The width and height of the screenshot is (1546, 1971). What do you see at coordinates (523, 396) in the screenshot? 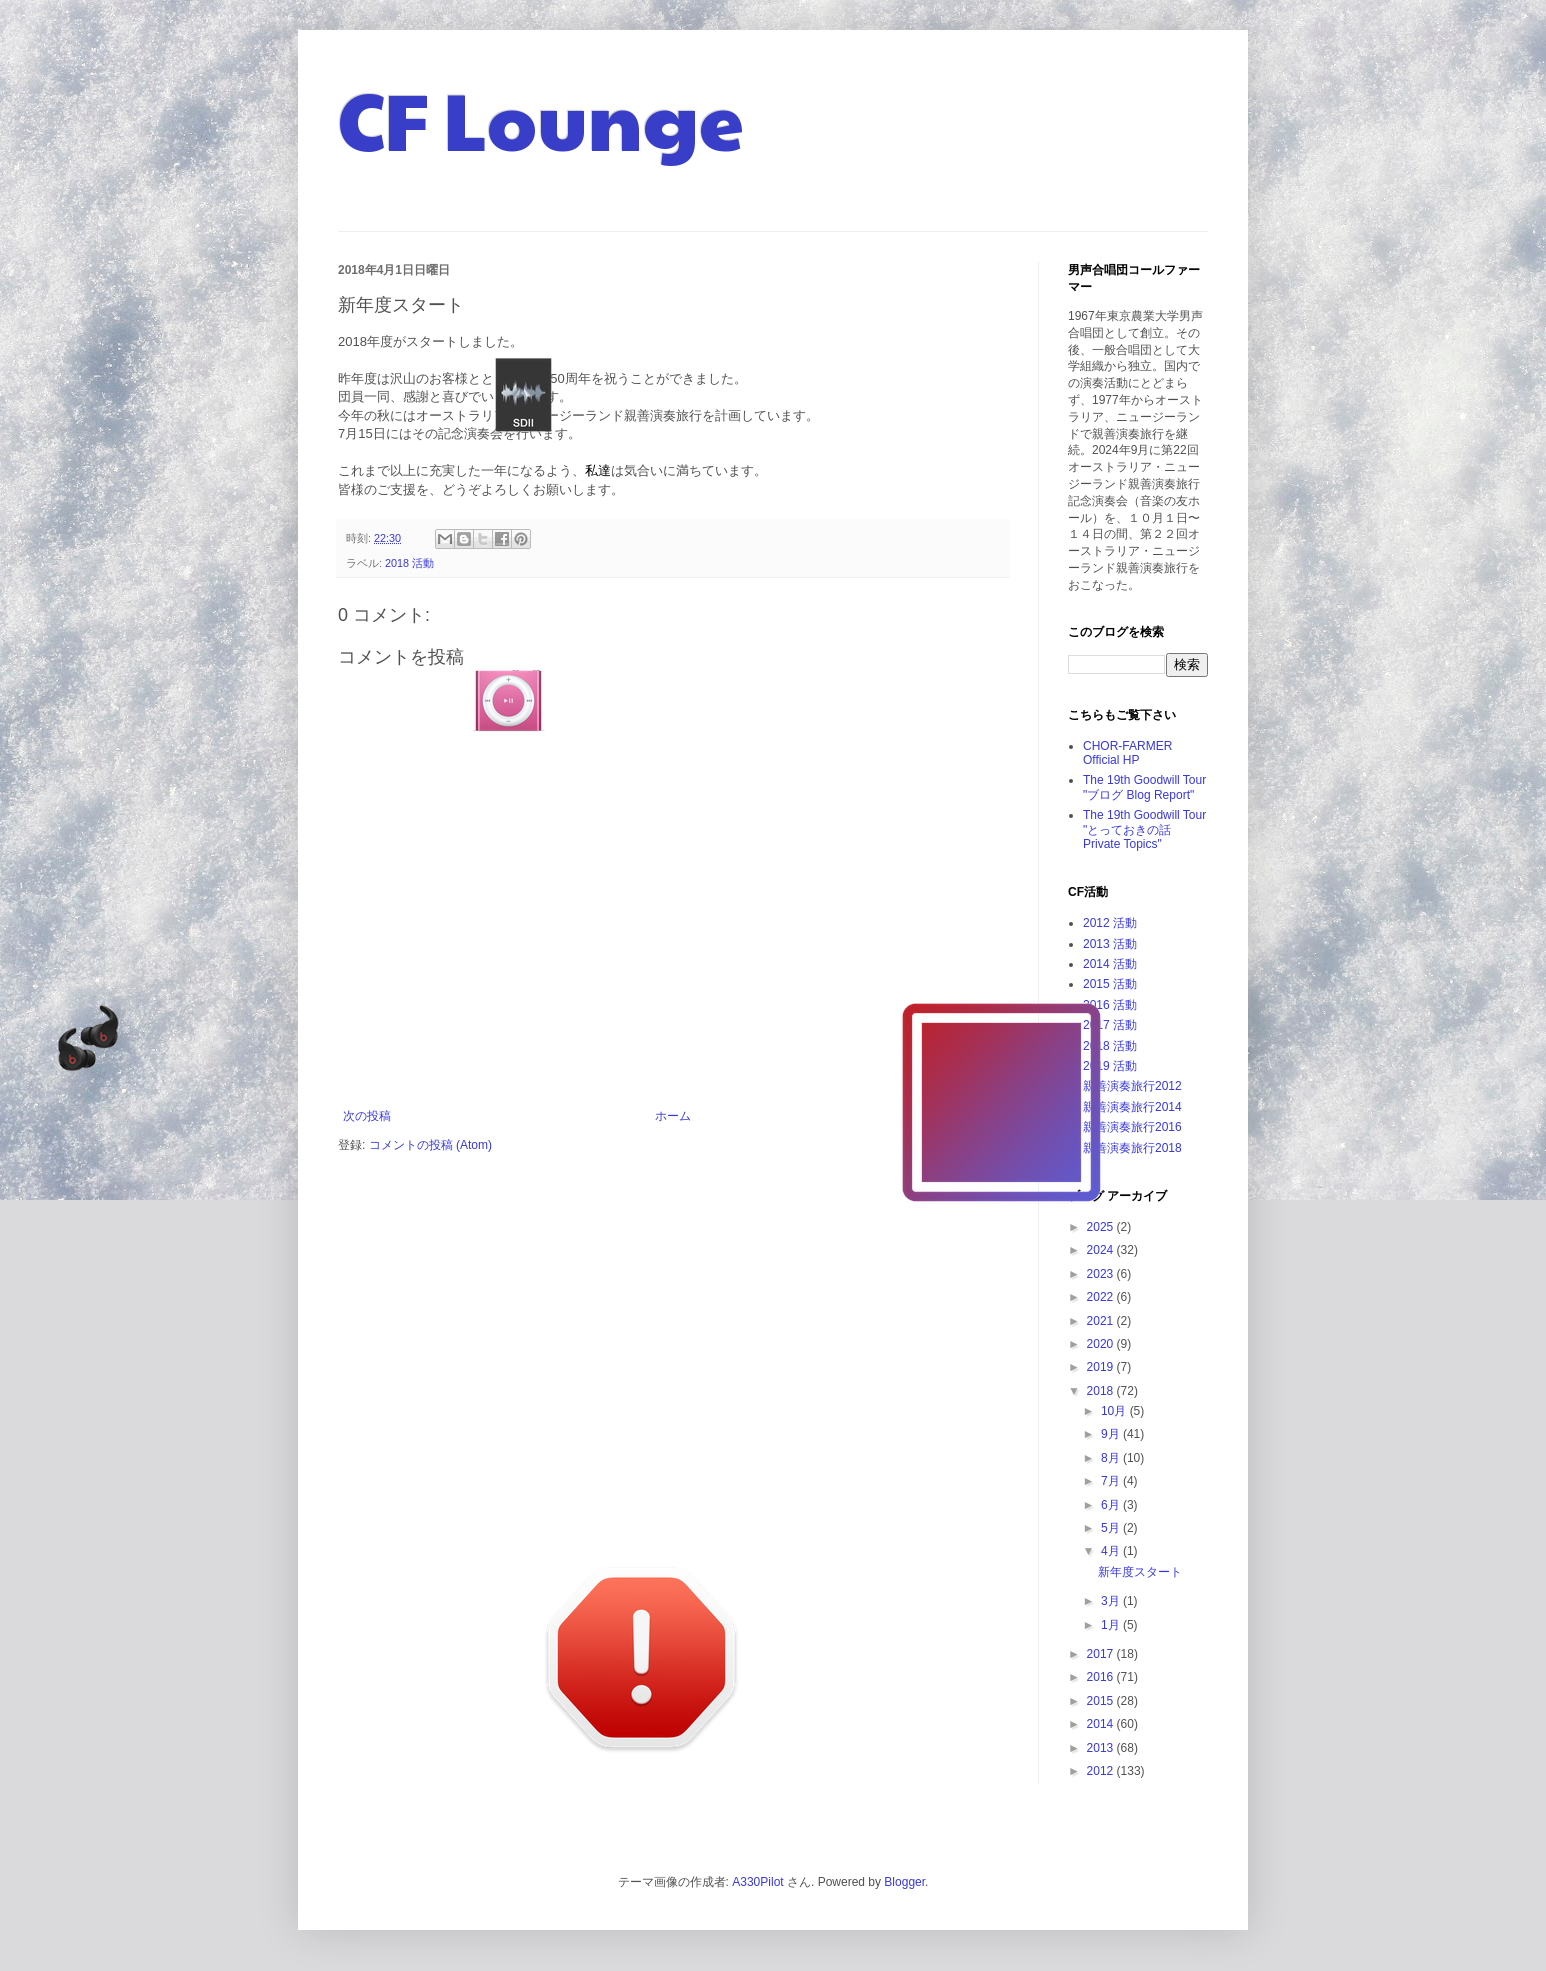
I see `an SDII audio file in GarageBand or Logic Pro` at bounding box center [523, 396].